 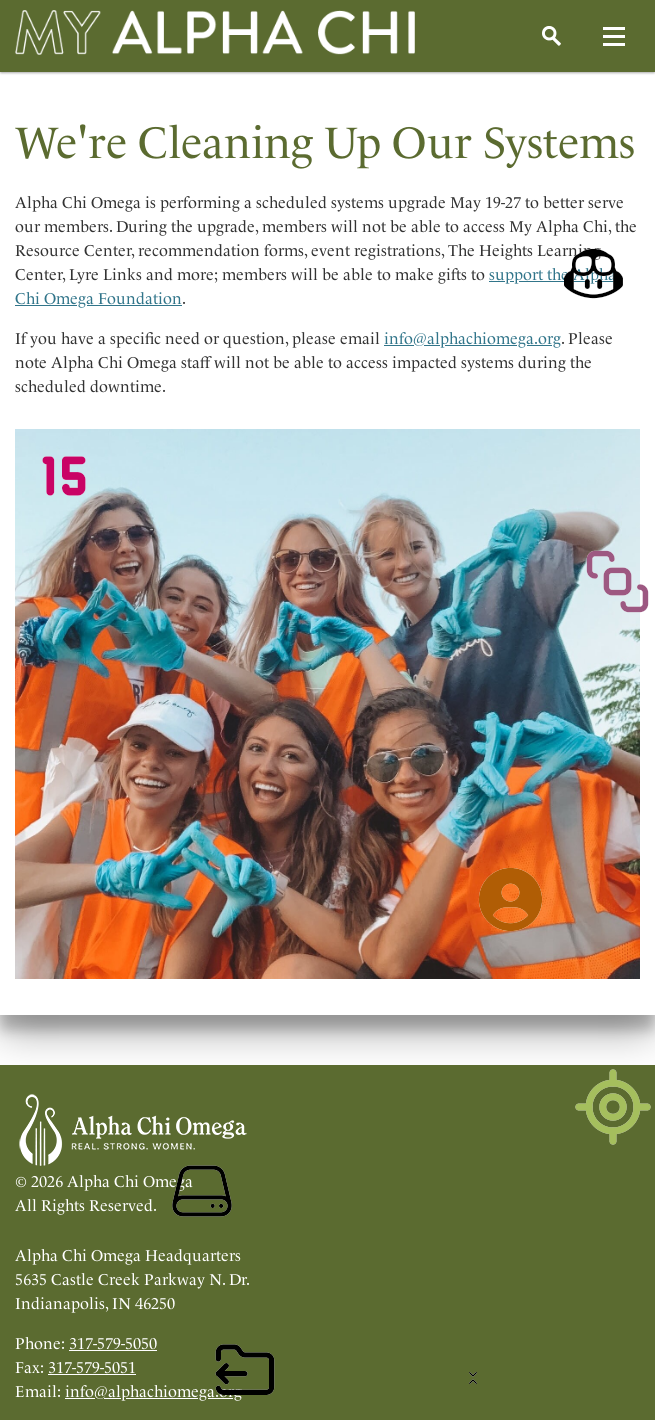 I want to click on access server settings or management, so click(x=202, y=1191).